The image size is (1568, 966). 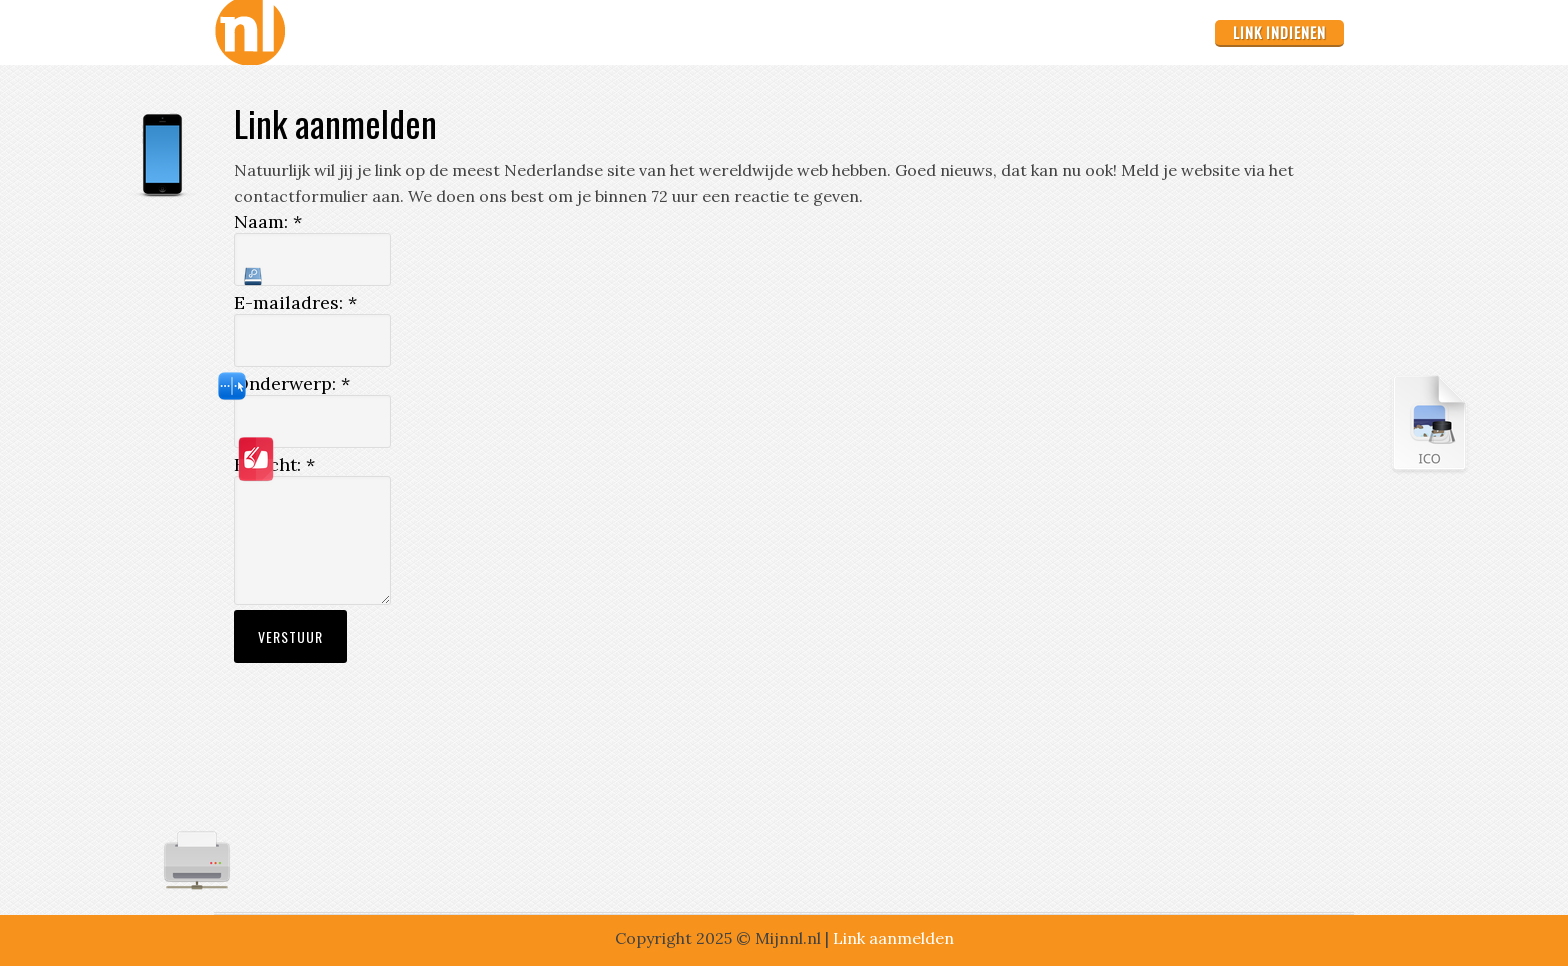 I want to click on configure universal control settings for multi-device input, so click(x=232, y=386).